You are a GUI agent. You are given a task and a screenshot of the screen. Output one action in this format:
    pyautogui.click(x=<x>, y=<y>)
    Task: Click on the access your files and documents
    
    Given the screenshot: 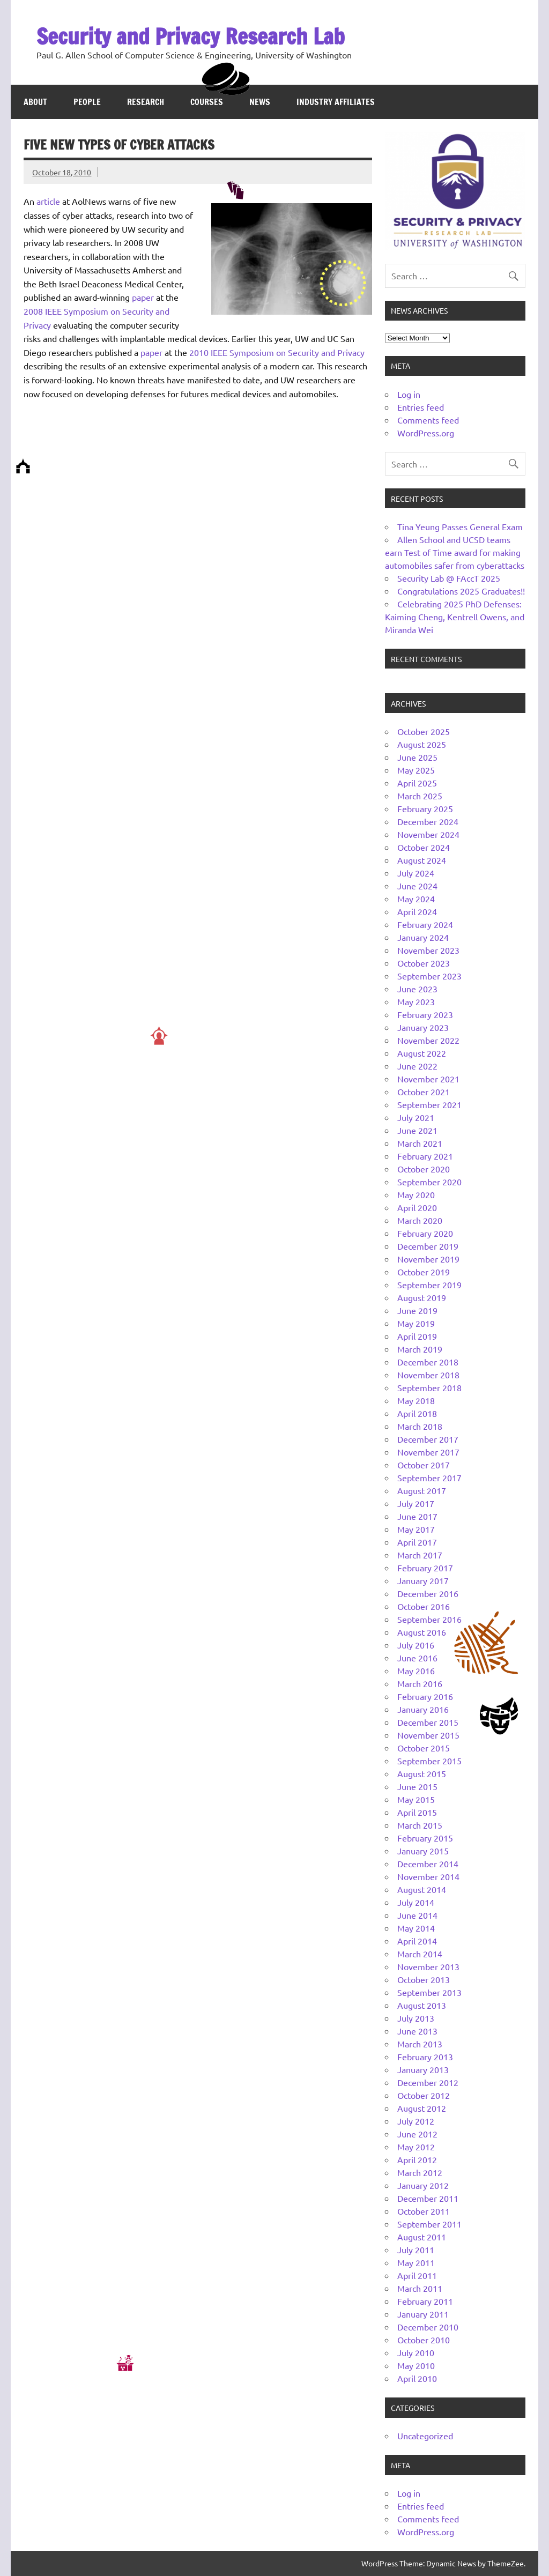 What is the action you would take?
    pyautogui.click(x=235, y=190)
    